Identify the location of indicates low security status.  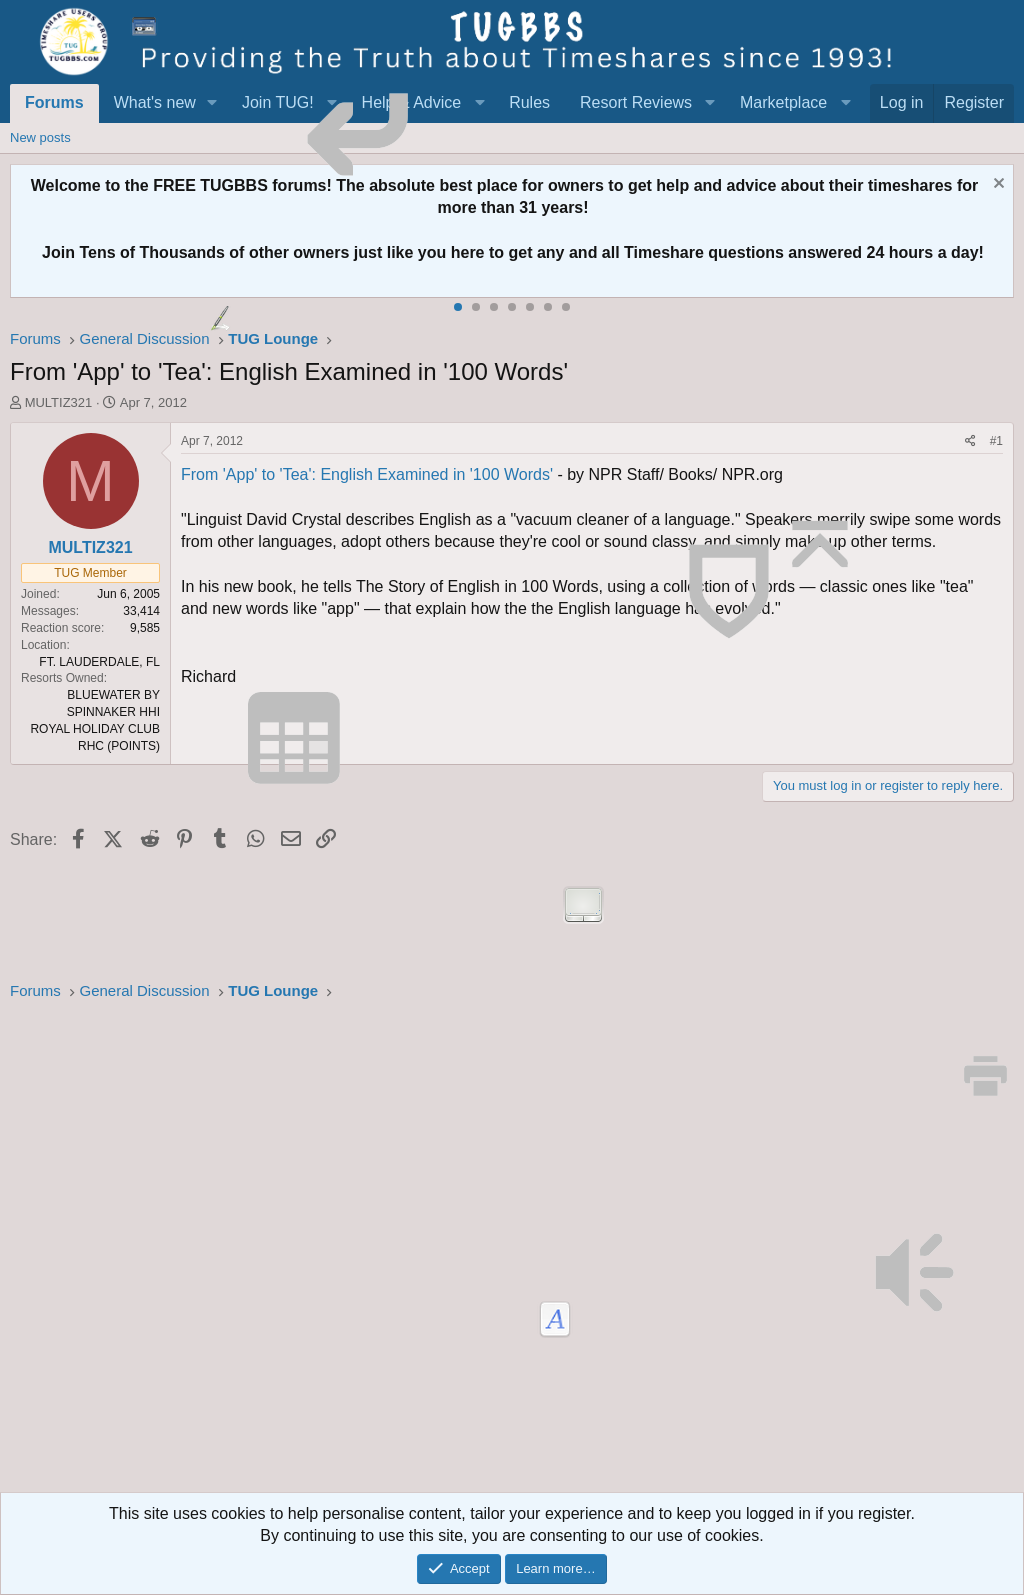
(729, 591).